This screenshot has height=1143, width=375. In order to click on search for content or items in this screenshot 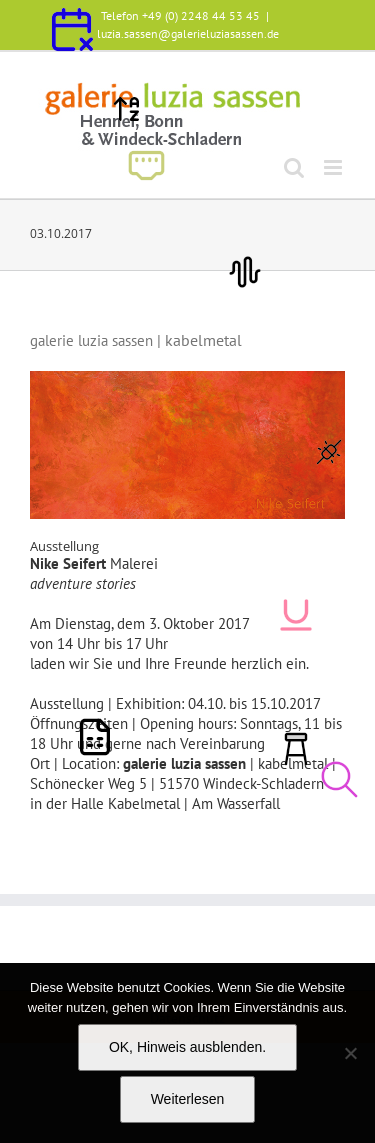, I will do `click(339, 779)`.